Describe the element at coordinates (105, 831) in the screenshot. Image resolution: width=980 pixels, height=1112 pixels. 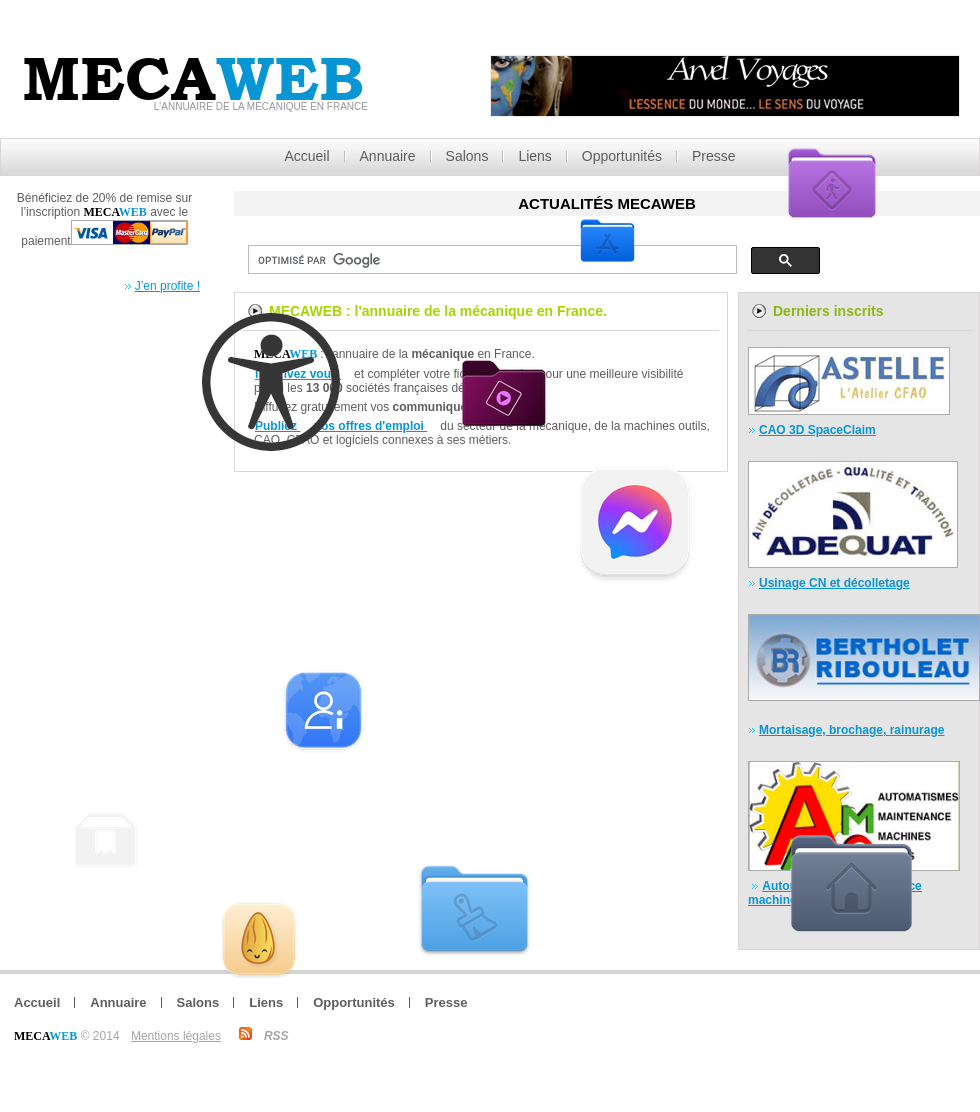
I see `software updates are currently paused or unavailable` at that location.